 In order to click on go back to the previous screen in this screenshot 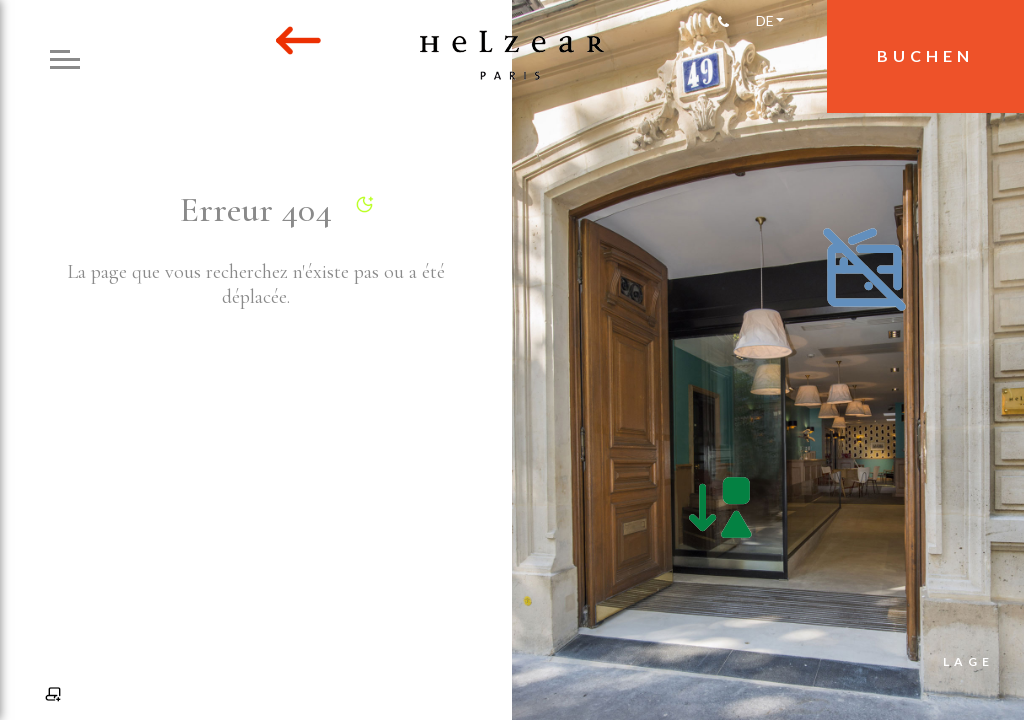, I will do `click(298, 40)`.